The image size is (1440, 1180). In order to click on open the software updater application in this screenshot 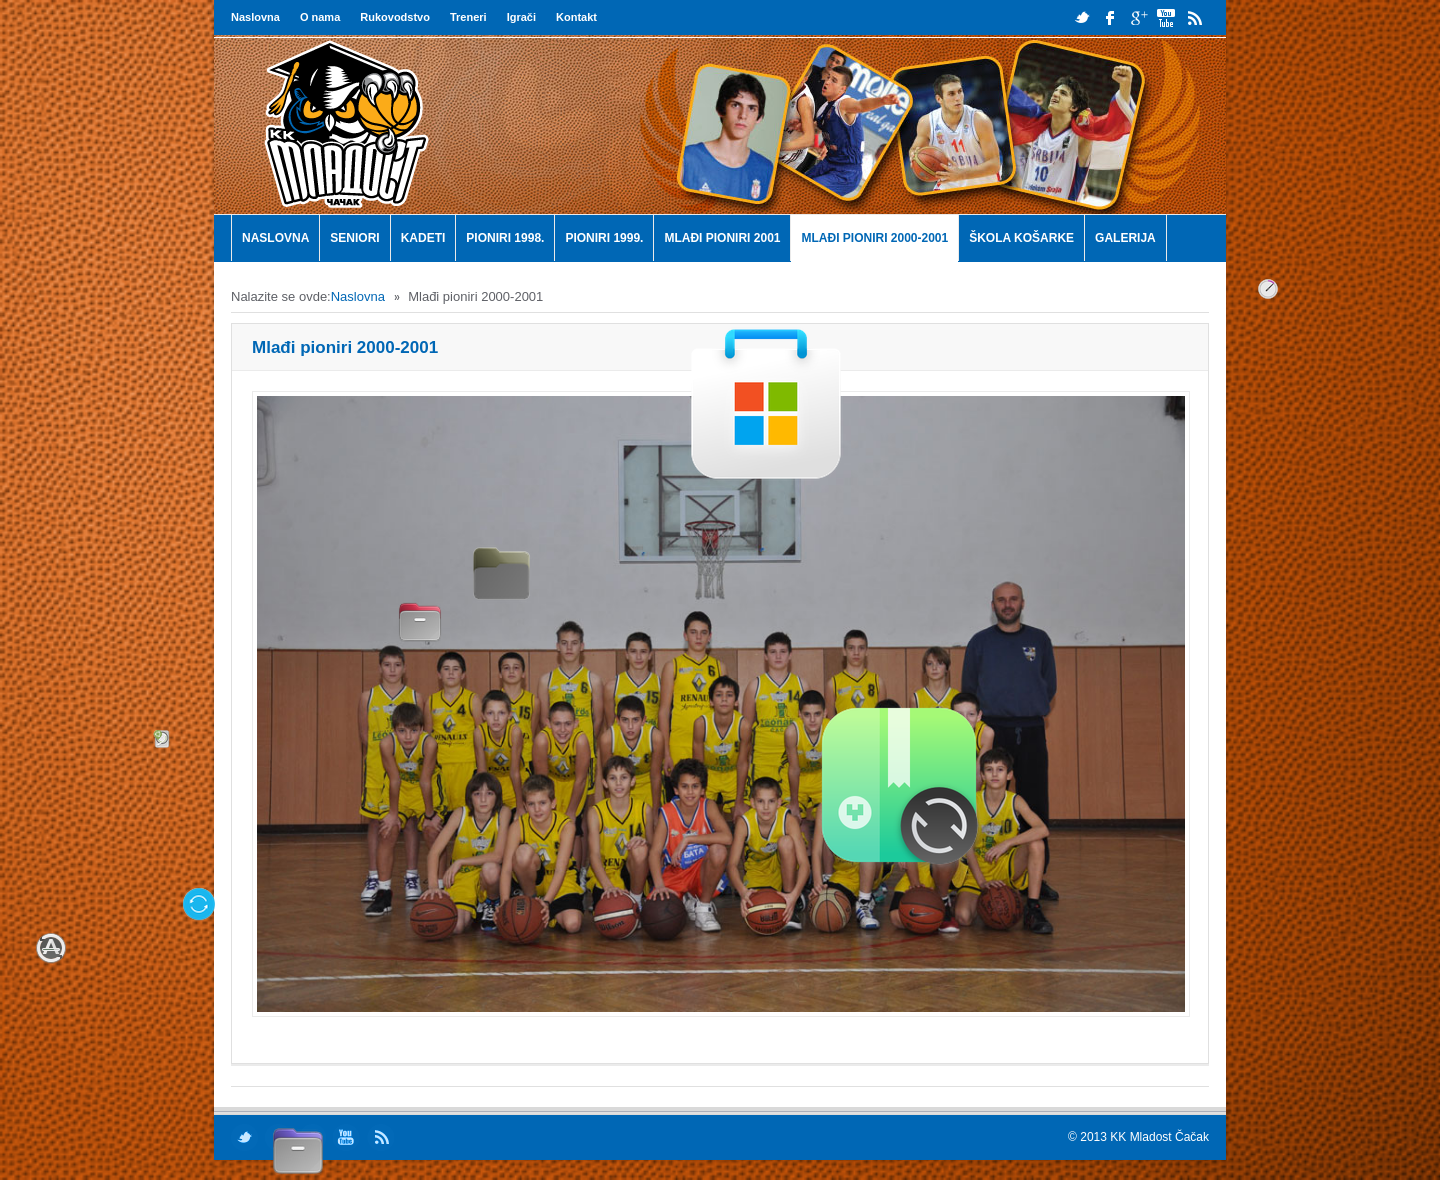, I will do `click(51, 948)`.